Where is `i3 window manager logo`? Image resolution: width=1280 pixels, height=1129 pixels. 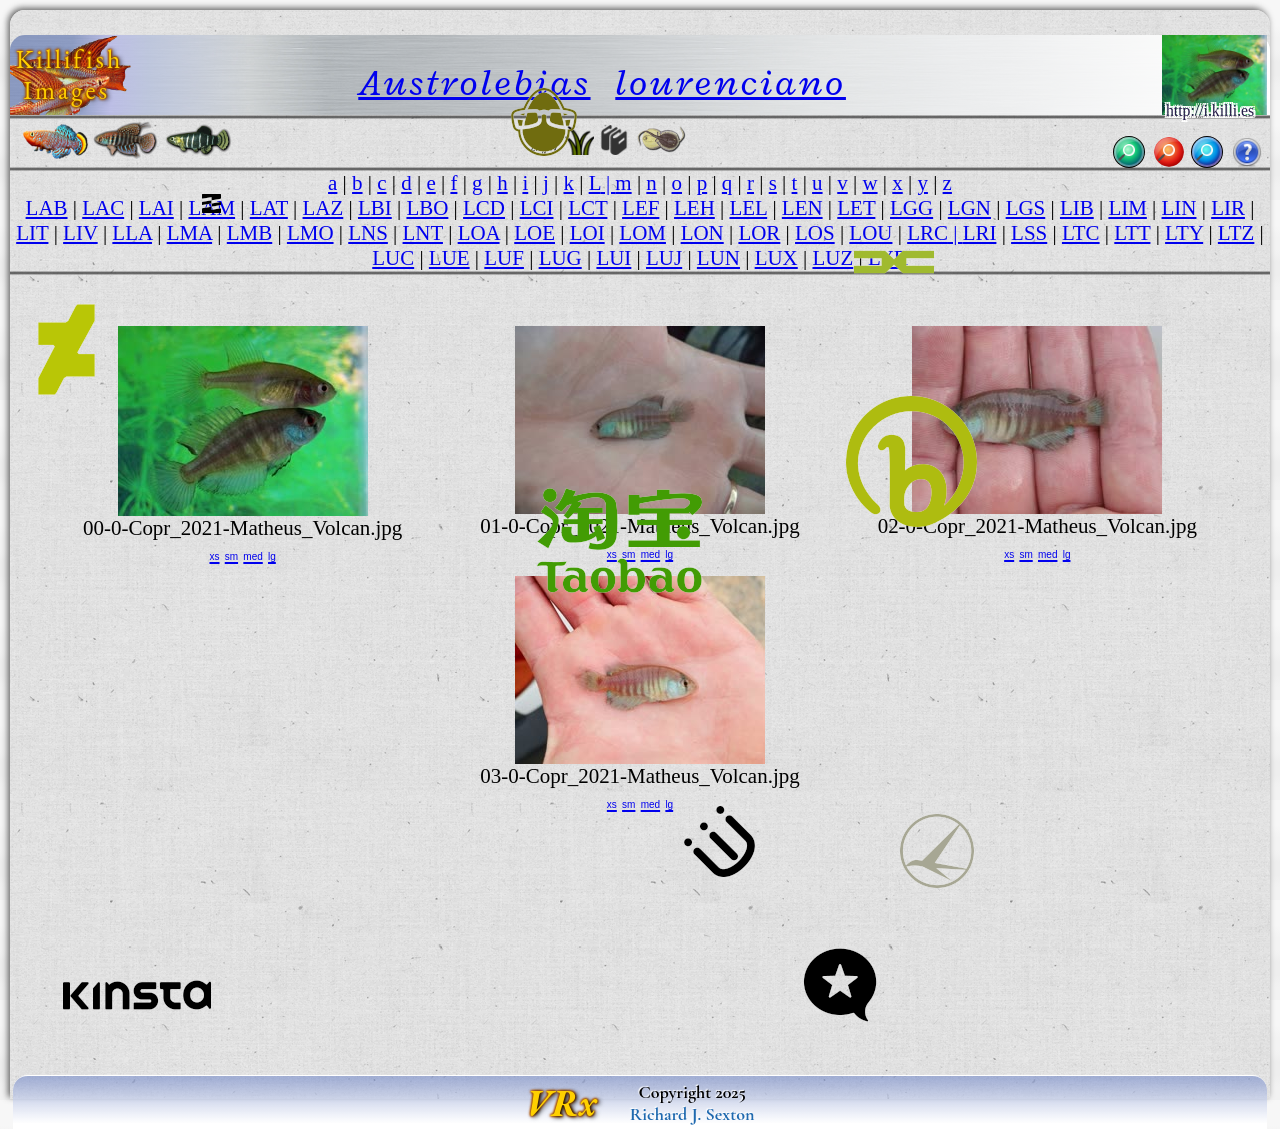
i3 window manager logo is located at coordinates (719, 841).